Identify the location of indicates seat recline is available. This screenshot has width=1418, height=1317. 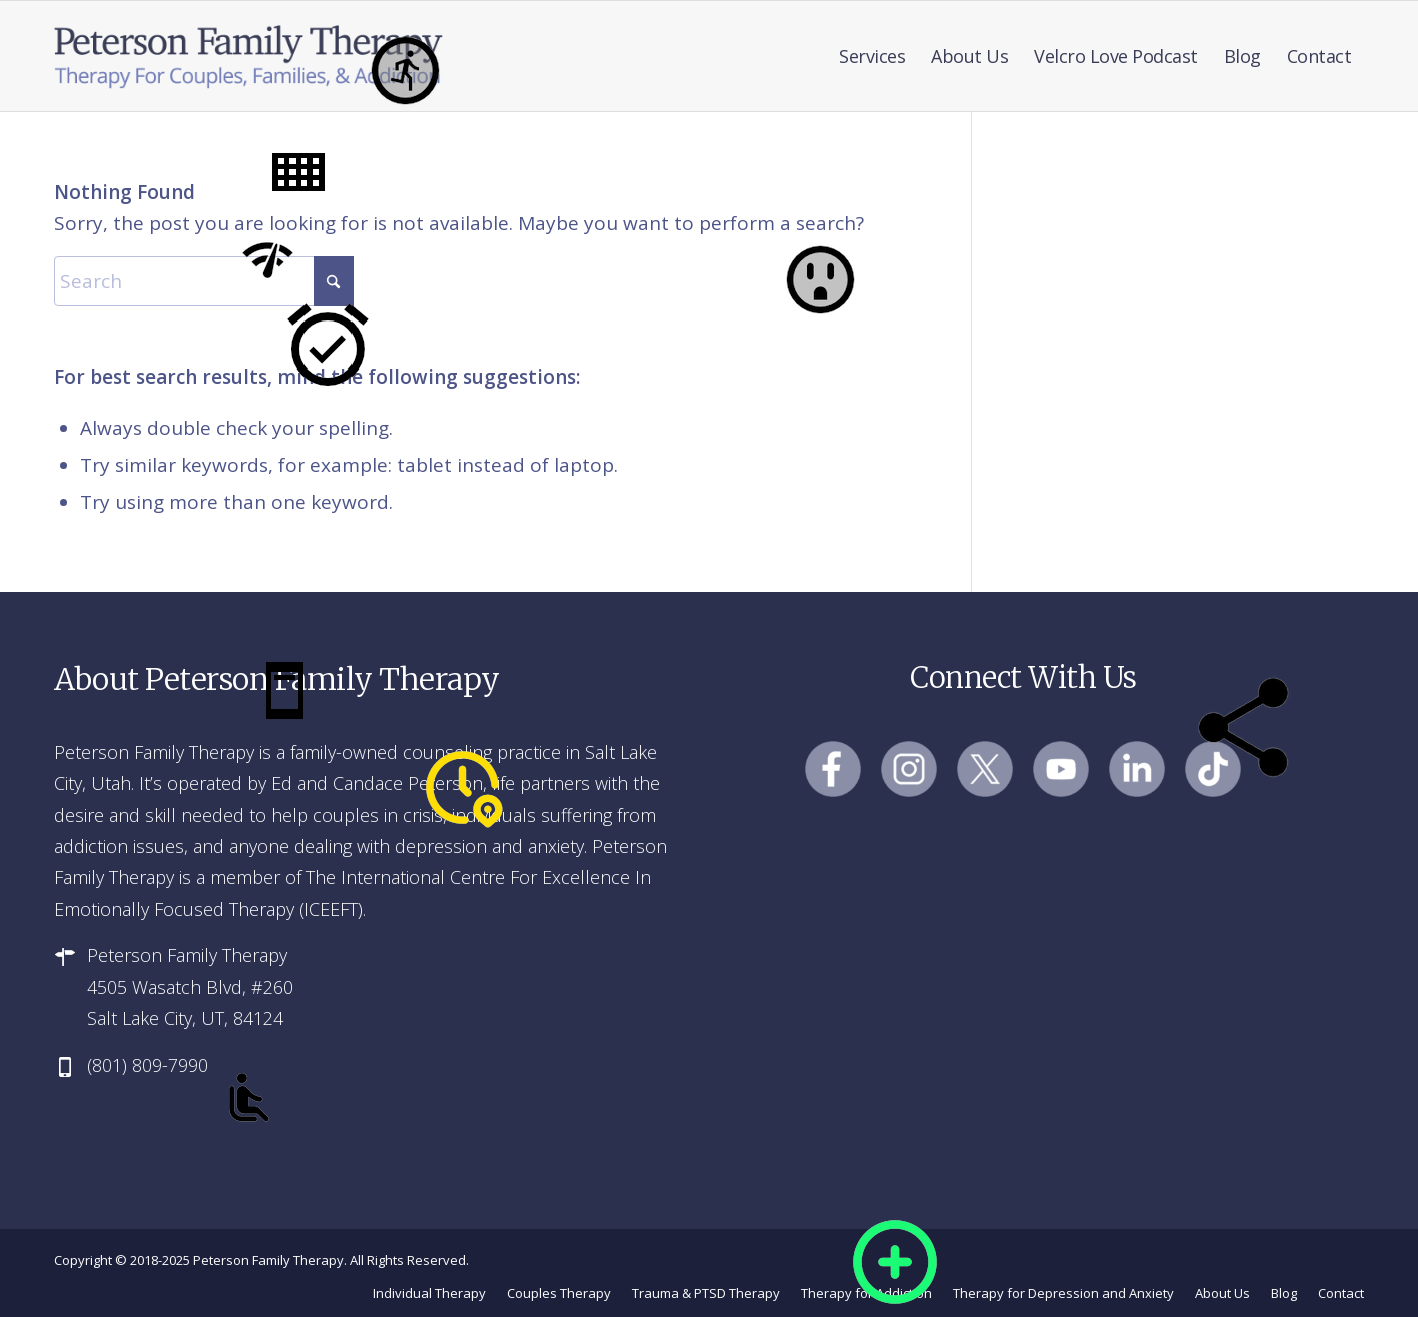
(249, 1098).